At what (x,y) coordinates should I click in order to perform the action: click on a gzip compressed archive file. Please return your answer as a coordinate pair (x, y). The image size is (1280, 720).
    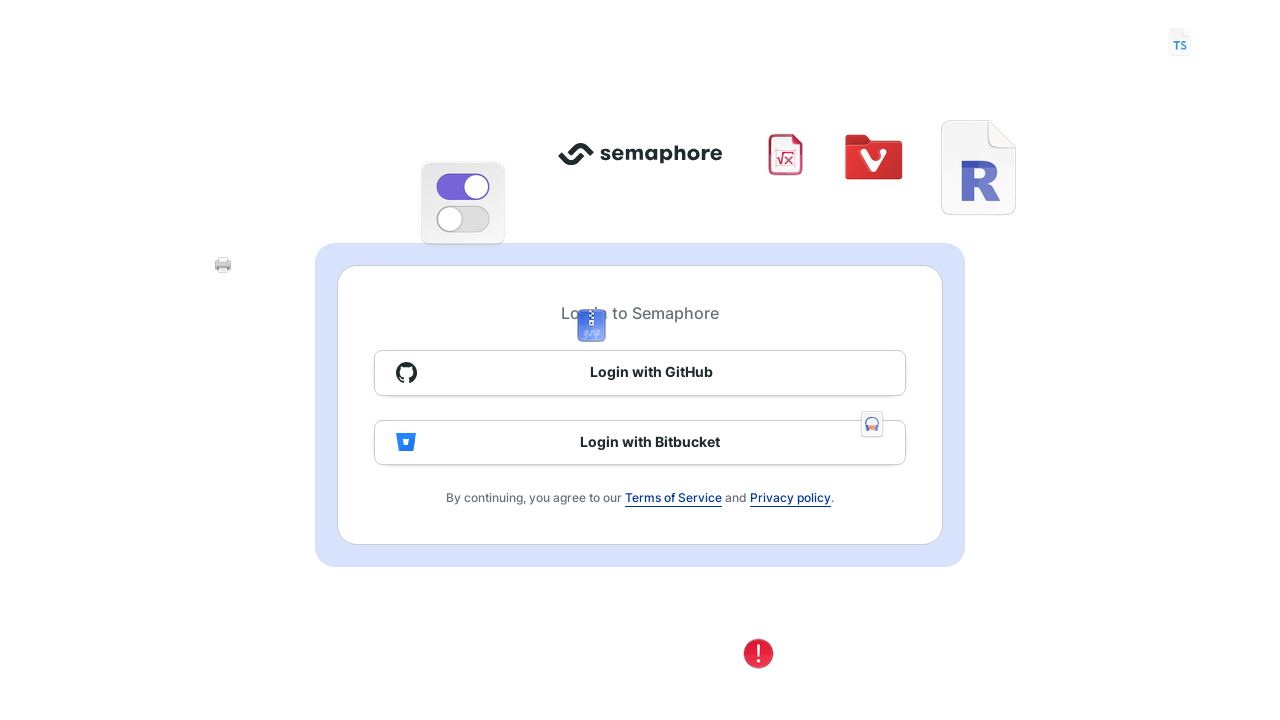
    Looking at the image, I should click on (591, 325).